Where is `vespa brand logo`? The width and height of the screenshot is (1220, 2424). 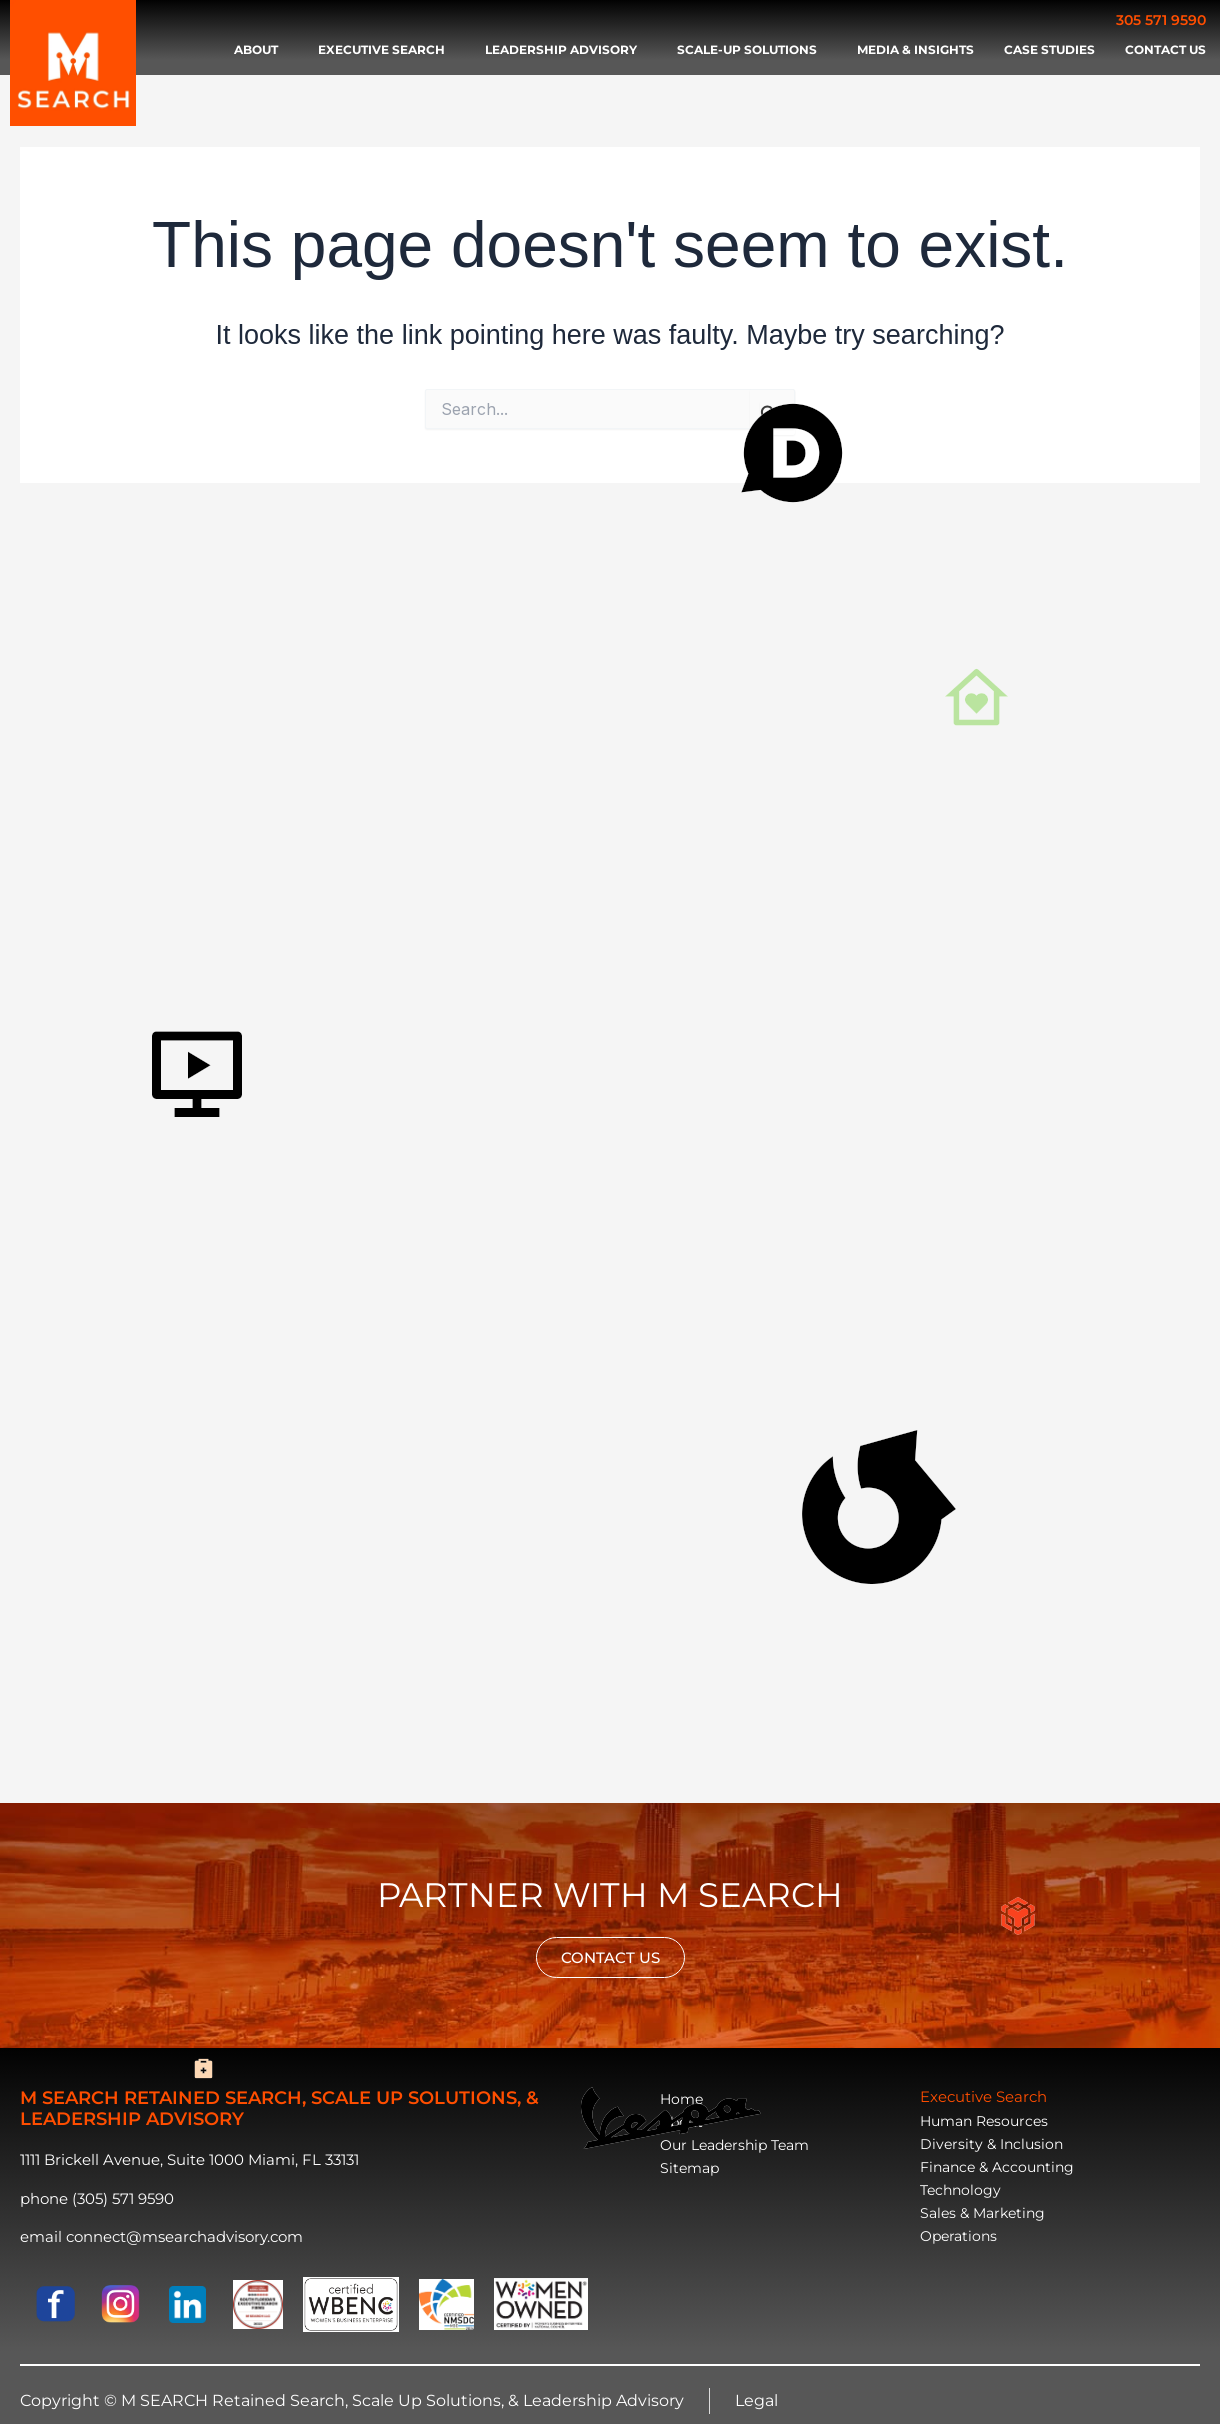
vespa brand logo is located at coordinates (671, 2118).